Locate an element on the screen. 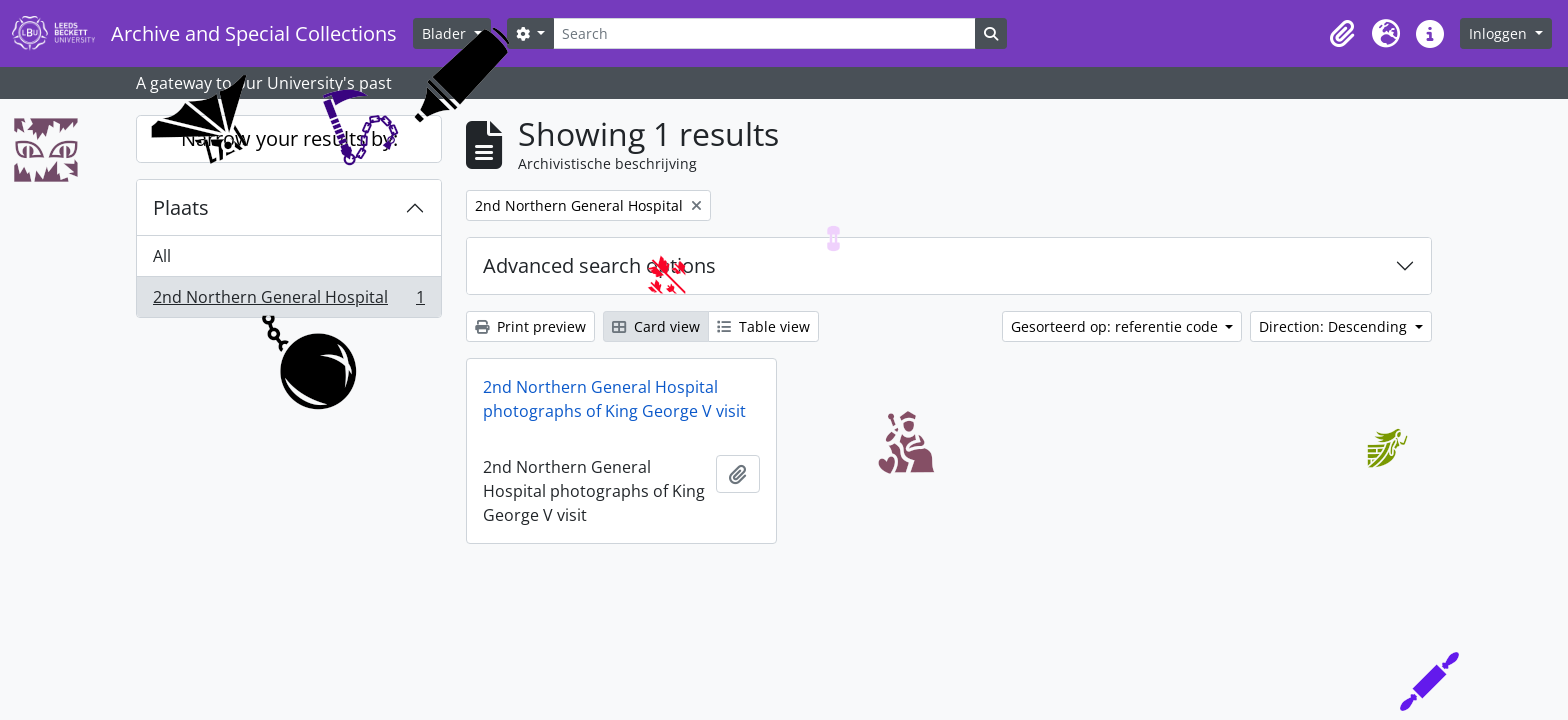 Image resolution: width=1568 pixels, height=720 pixels. toggle hidden or invisible mode is located at coordinates (46, 150).